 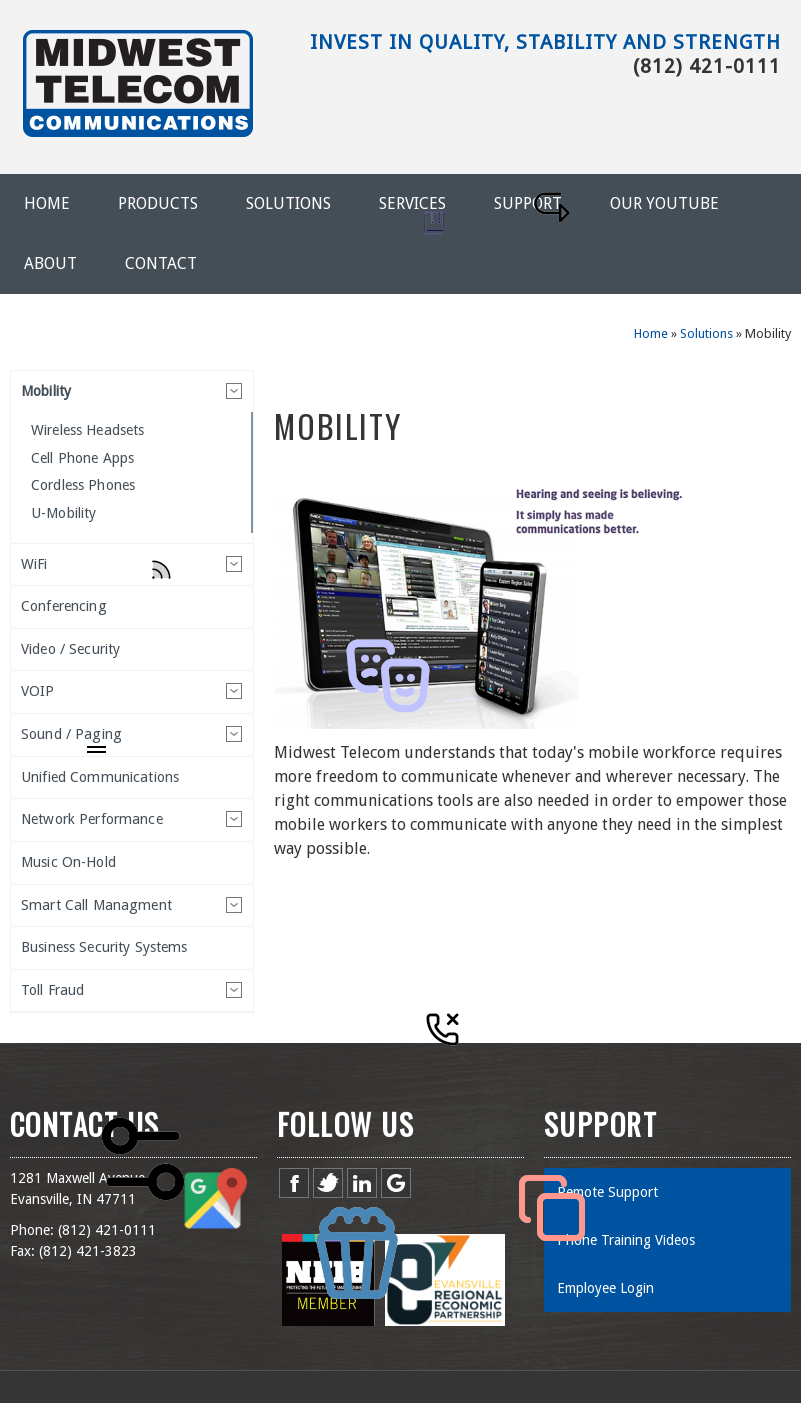 I want to click on redo or repeat the last action, so click(x=552, y=206).